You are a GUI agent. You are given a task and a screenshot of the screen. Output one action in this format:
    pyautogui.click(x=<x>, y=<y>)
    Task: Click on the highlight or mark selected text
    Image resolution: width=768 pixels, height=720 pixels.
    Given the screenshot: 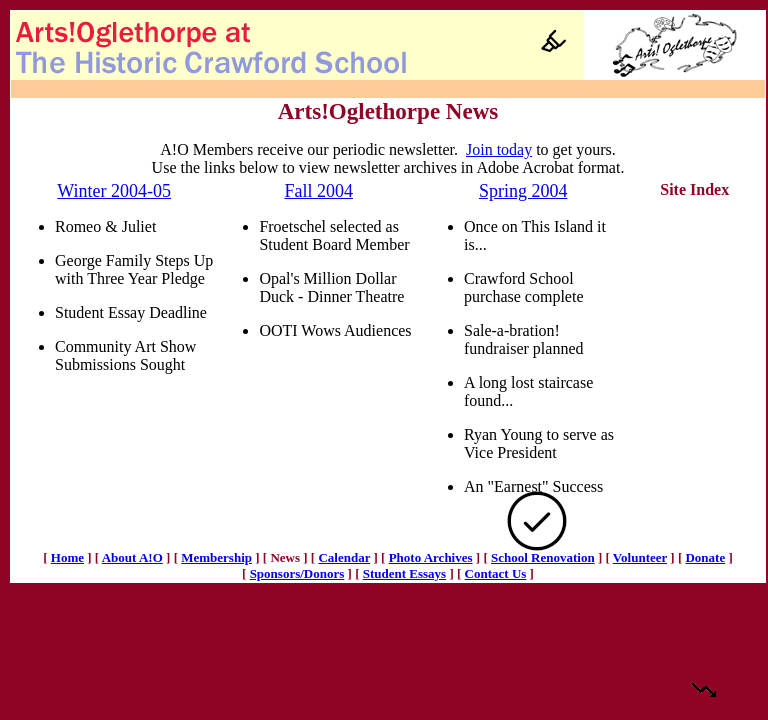 What is the action you would take?
    pyautogui.click(x=553, y=42)
    